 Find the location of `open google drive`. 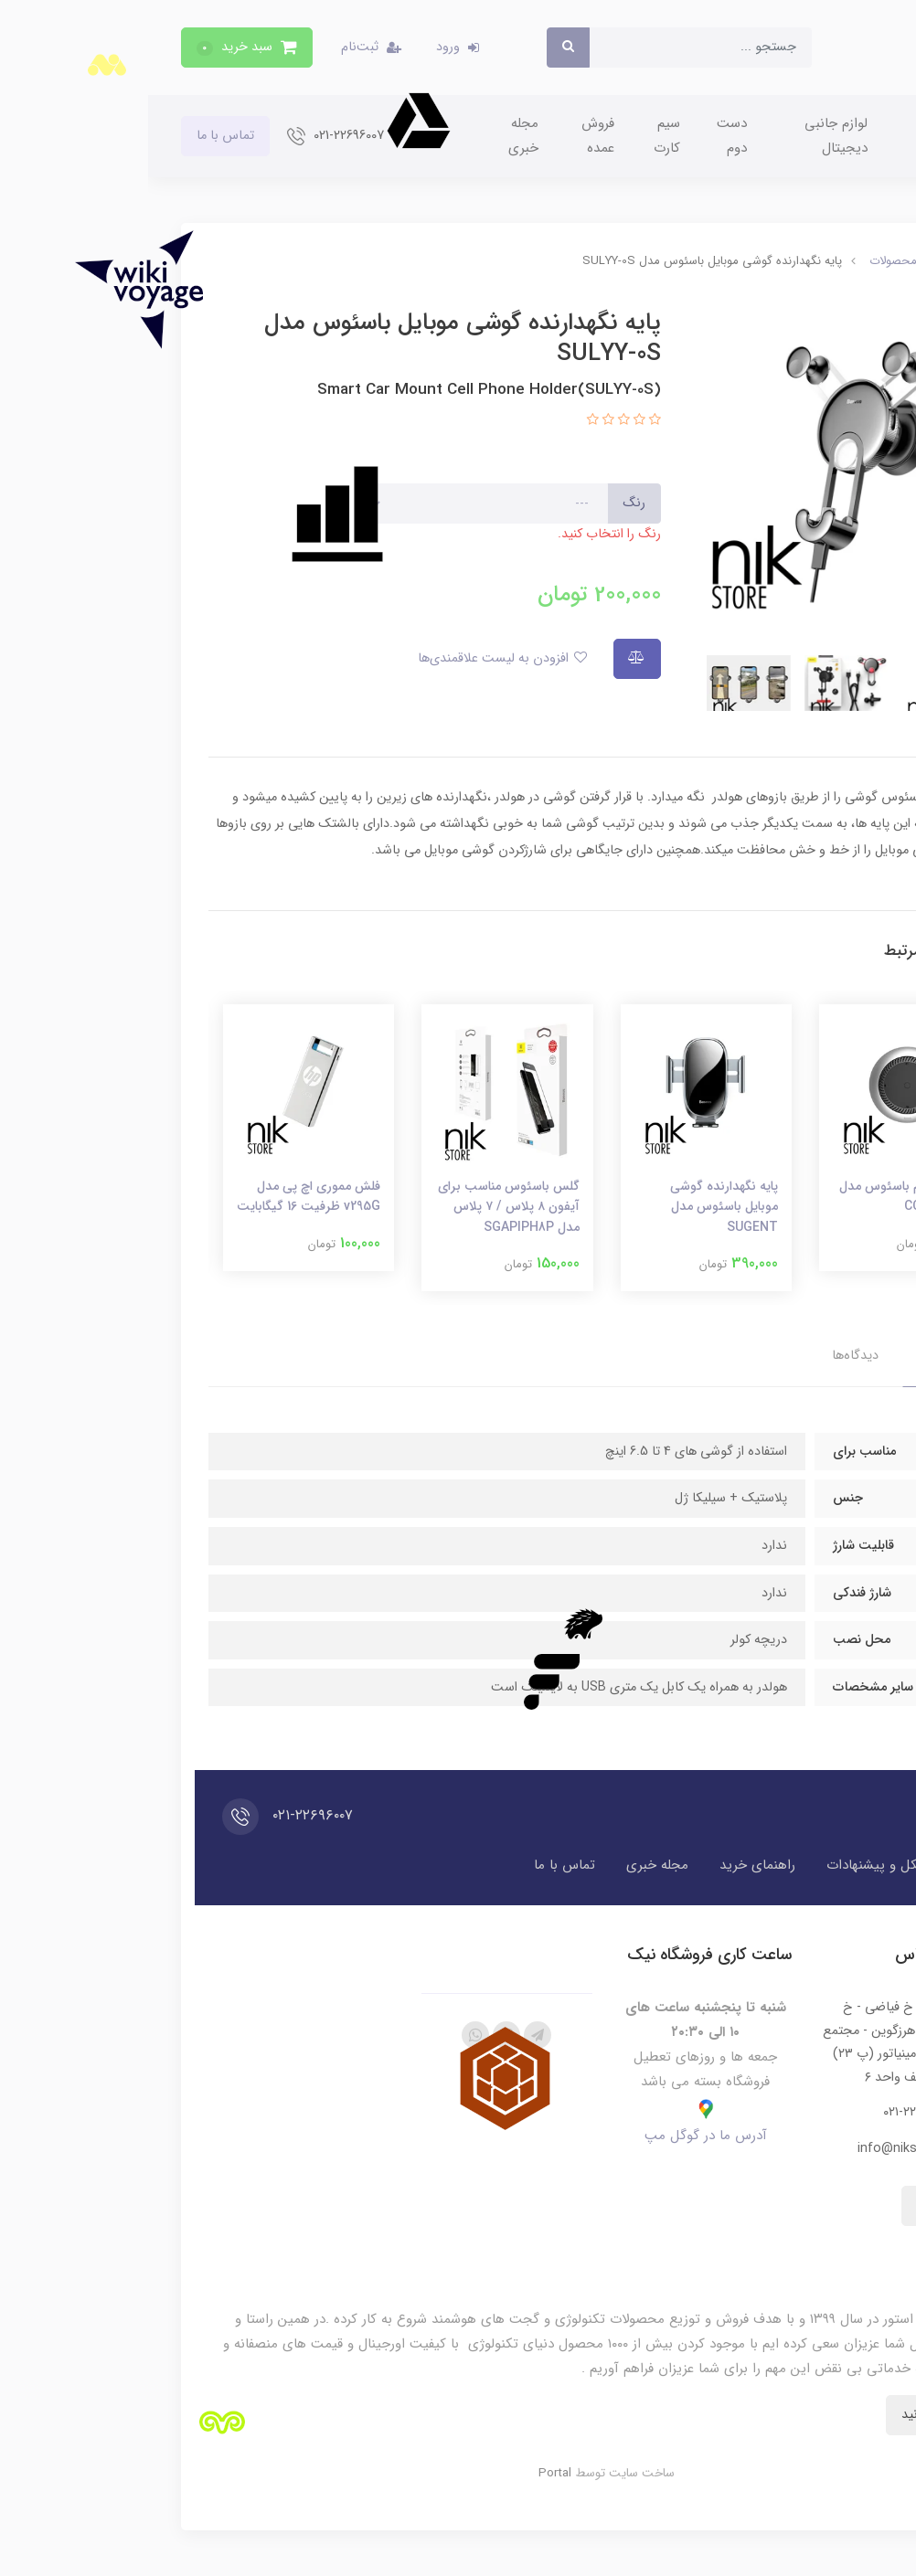

open google drive is located at coordinates (419, 121).